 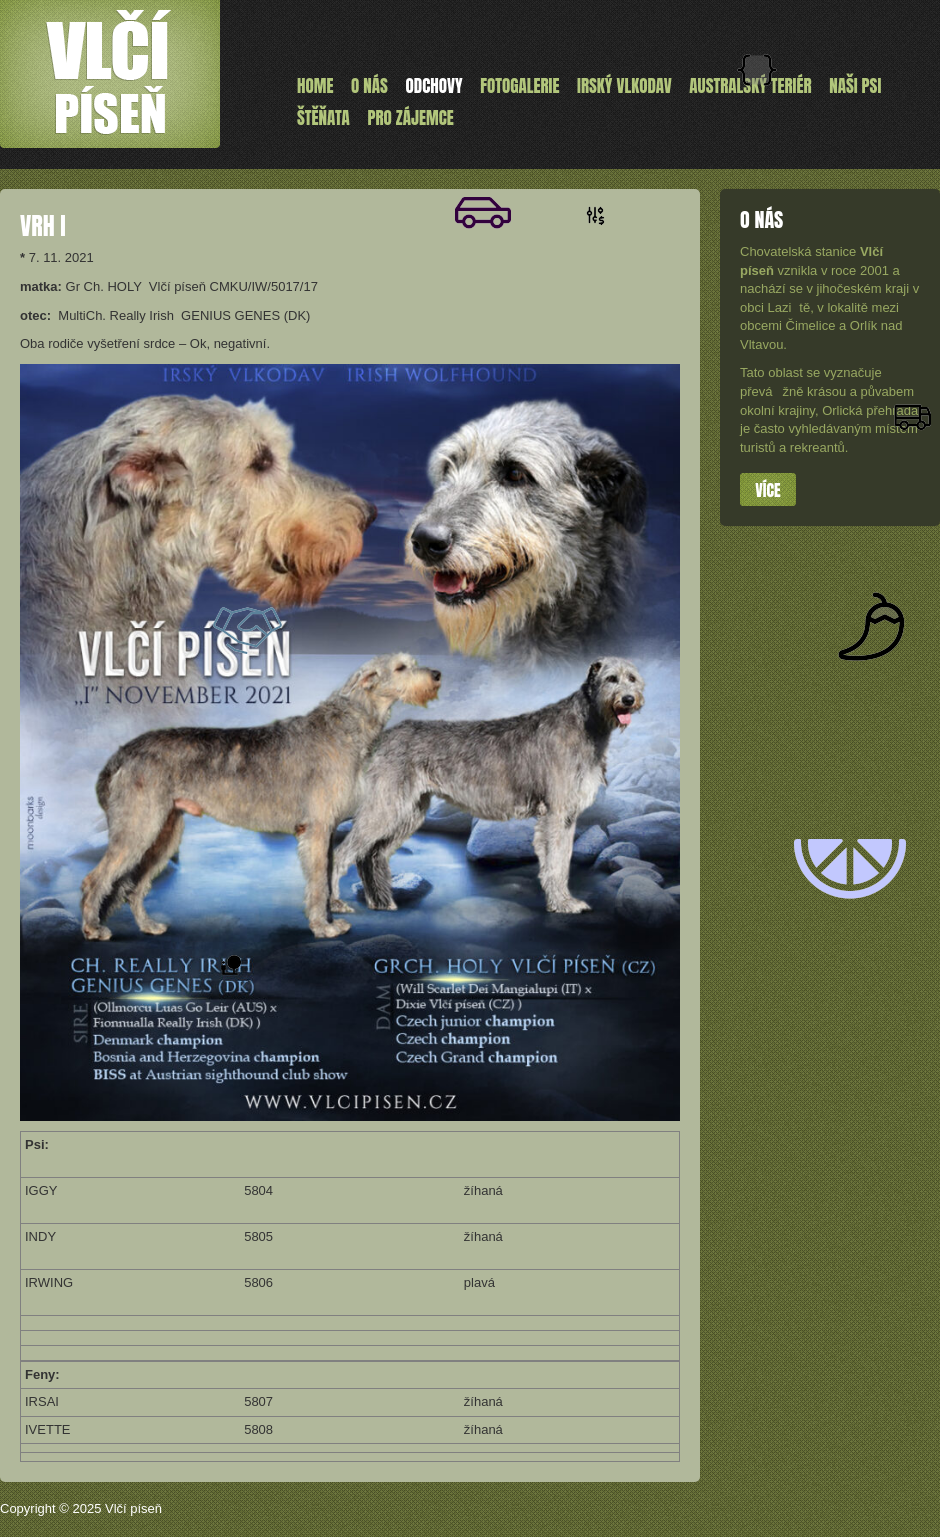 I want to click on indicates spicy food or heat level, so click(x=875, y=629).